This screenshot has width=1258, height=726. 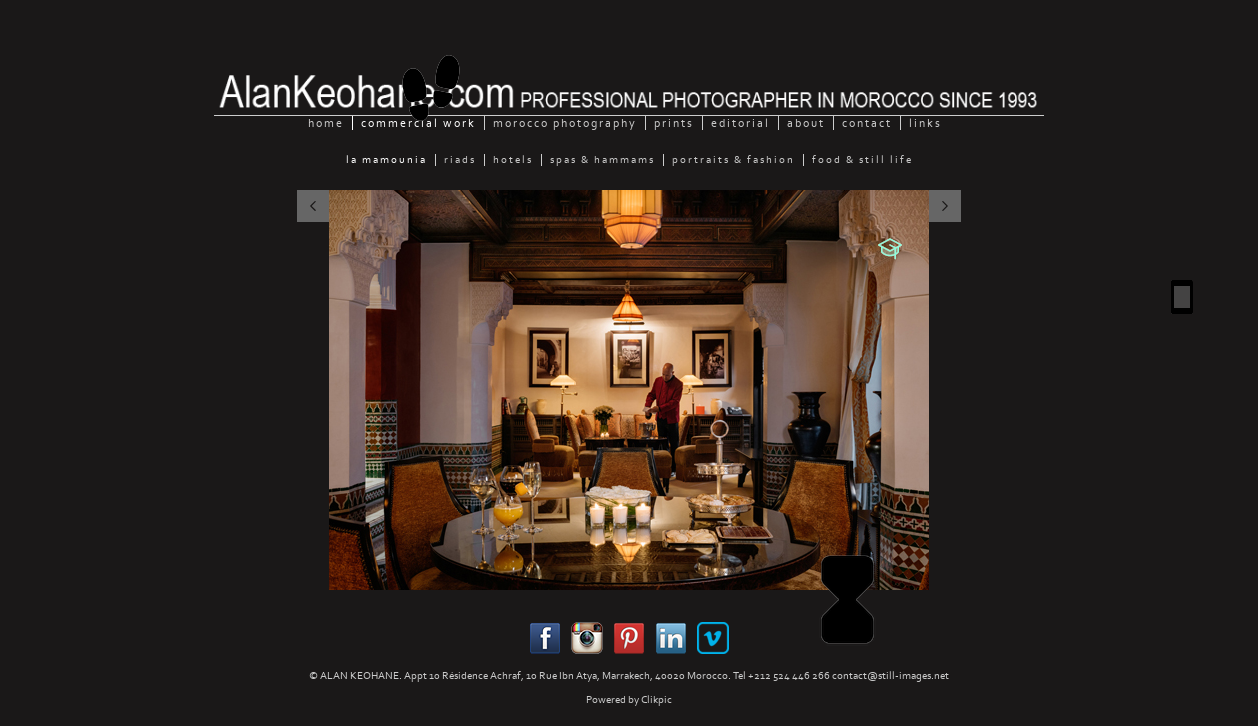 What do you see at coordinates (847, 599) in the screenshot?
I see `indicates a process is loading or in progress` at bounding box center [847, 599].